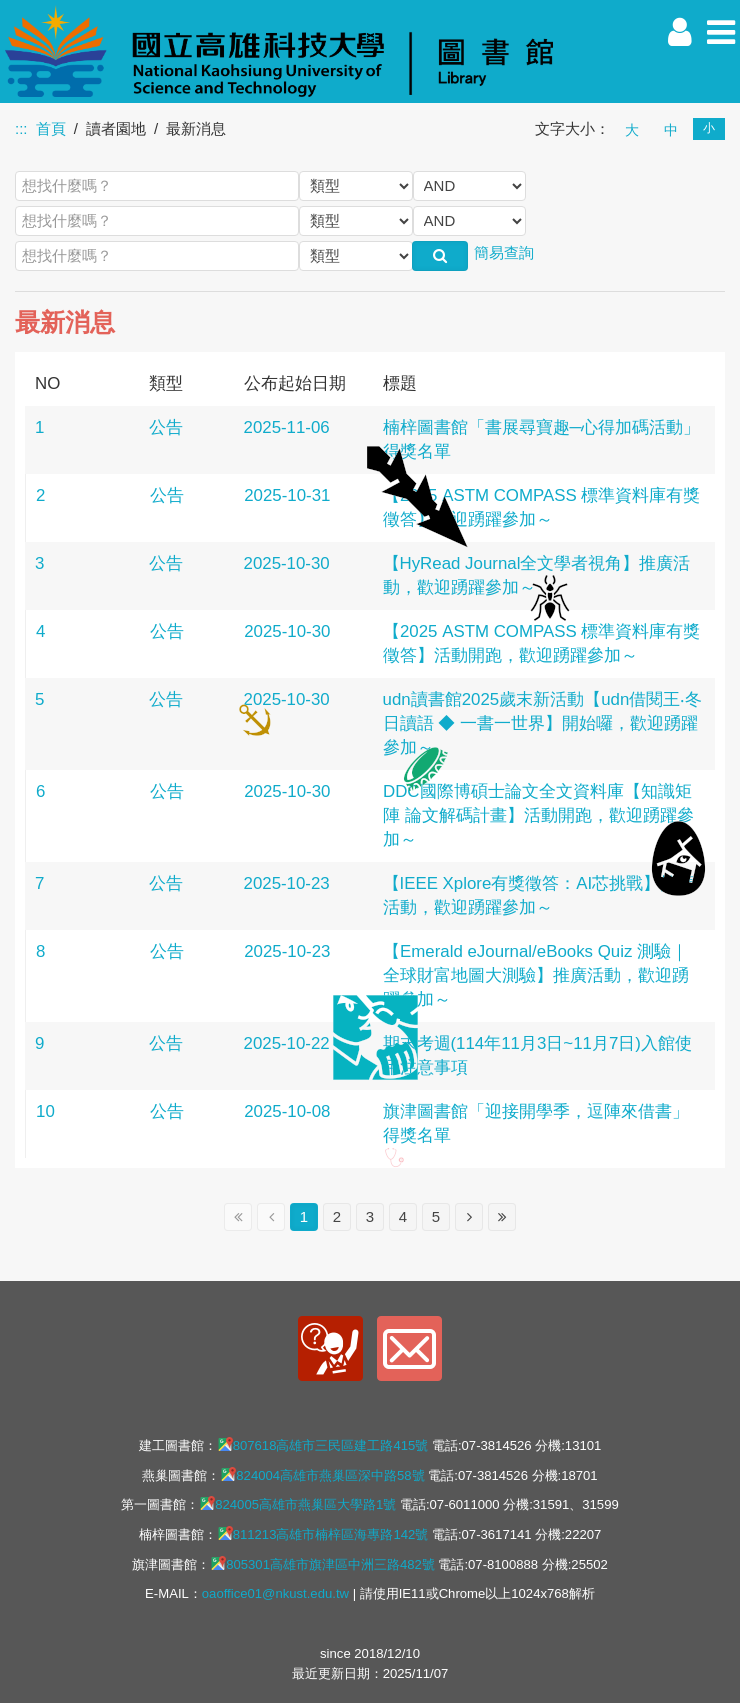 This screenshot has height=1703, width=740. I want to click on bottle cap collectible item in a game inventory, so click(426, 769).